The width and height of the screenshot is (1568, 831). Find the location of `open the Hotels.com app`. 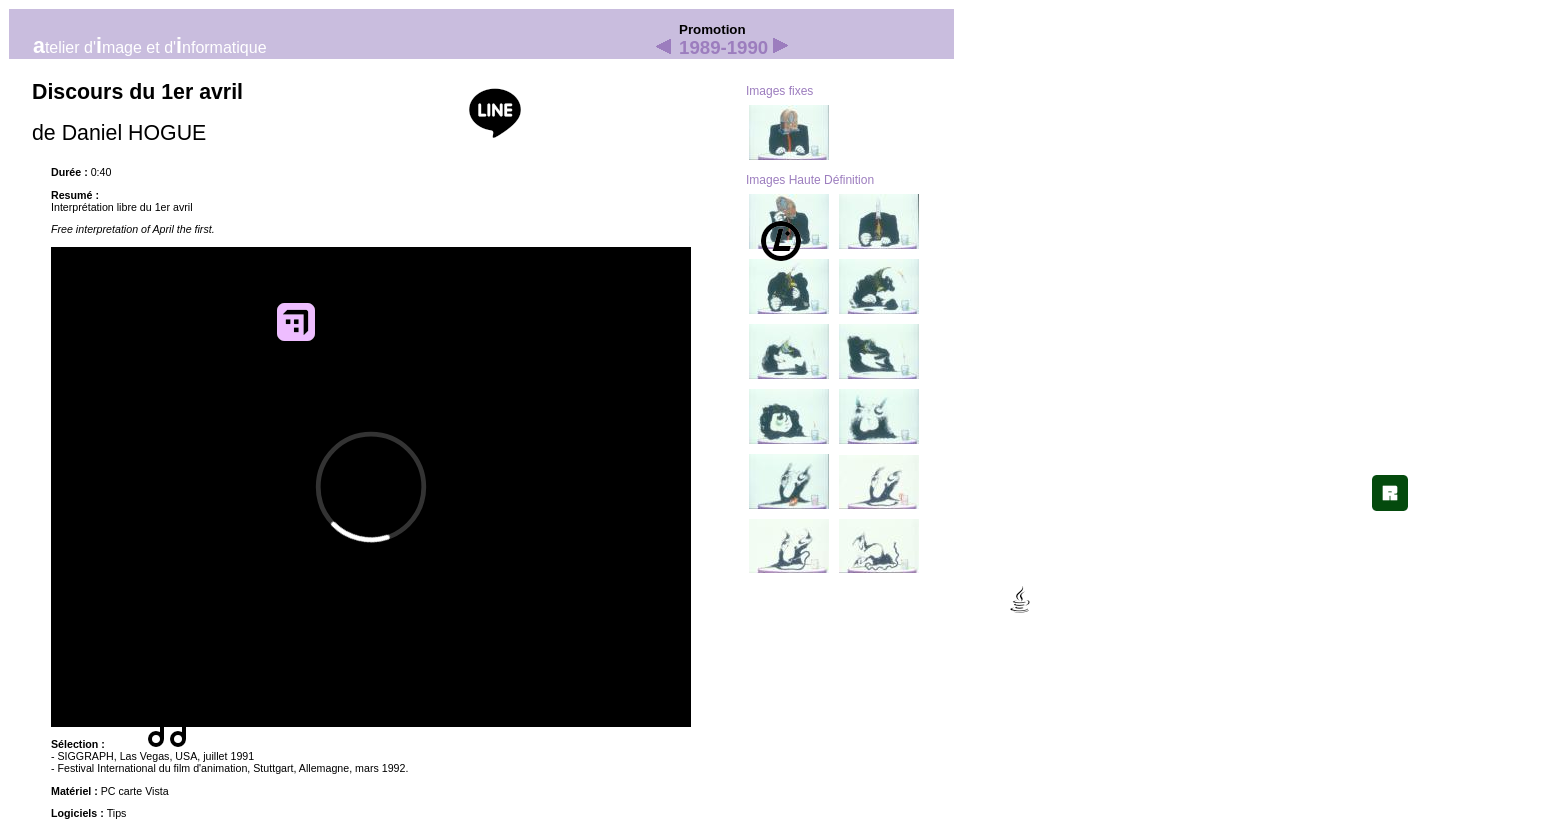

open the Hotels.com app is located at coordinates (296, 322).